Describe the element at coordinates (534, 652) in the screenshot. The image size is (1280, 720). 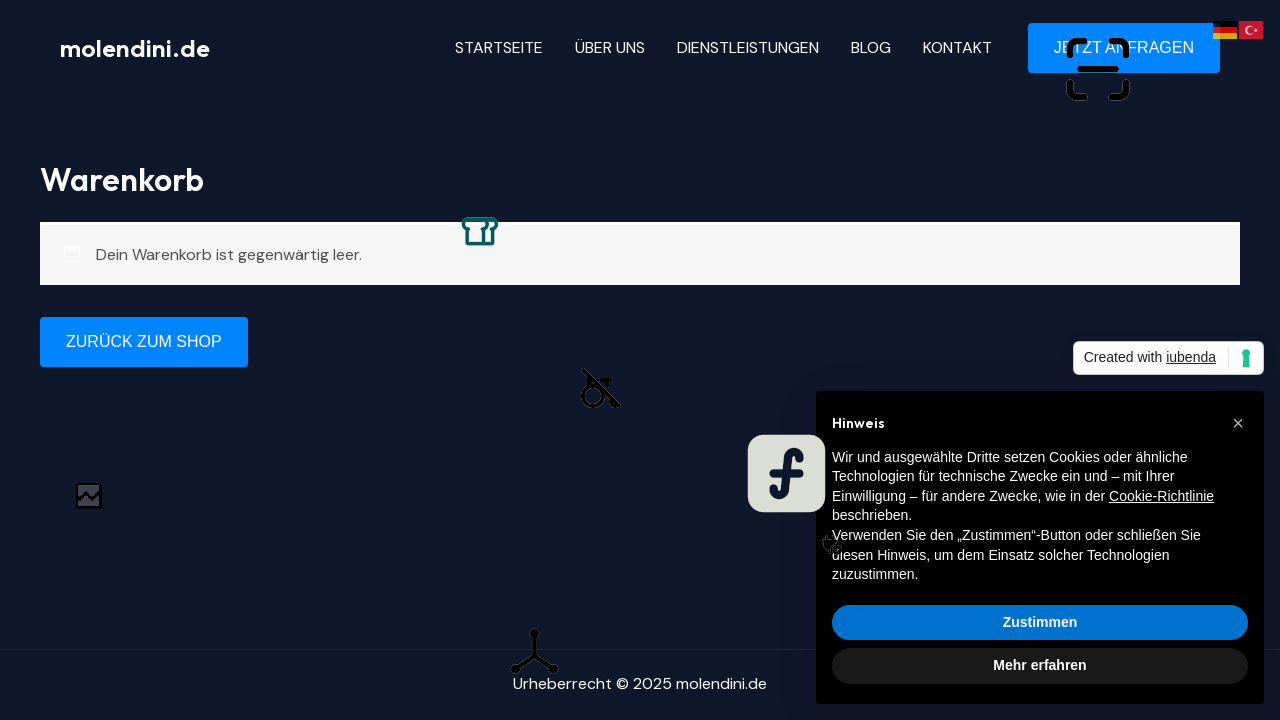
I see `access 3D transform or manipulation tools` at that location.